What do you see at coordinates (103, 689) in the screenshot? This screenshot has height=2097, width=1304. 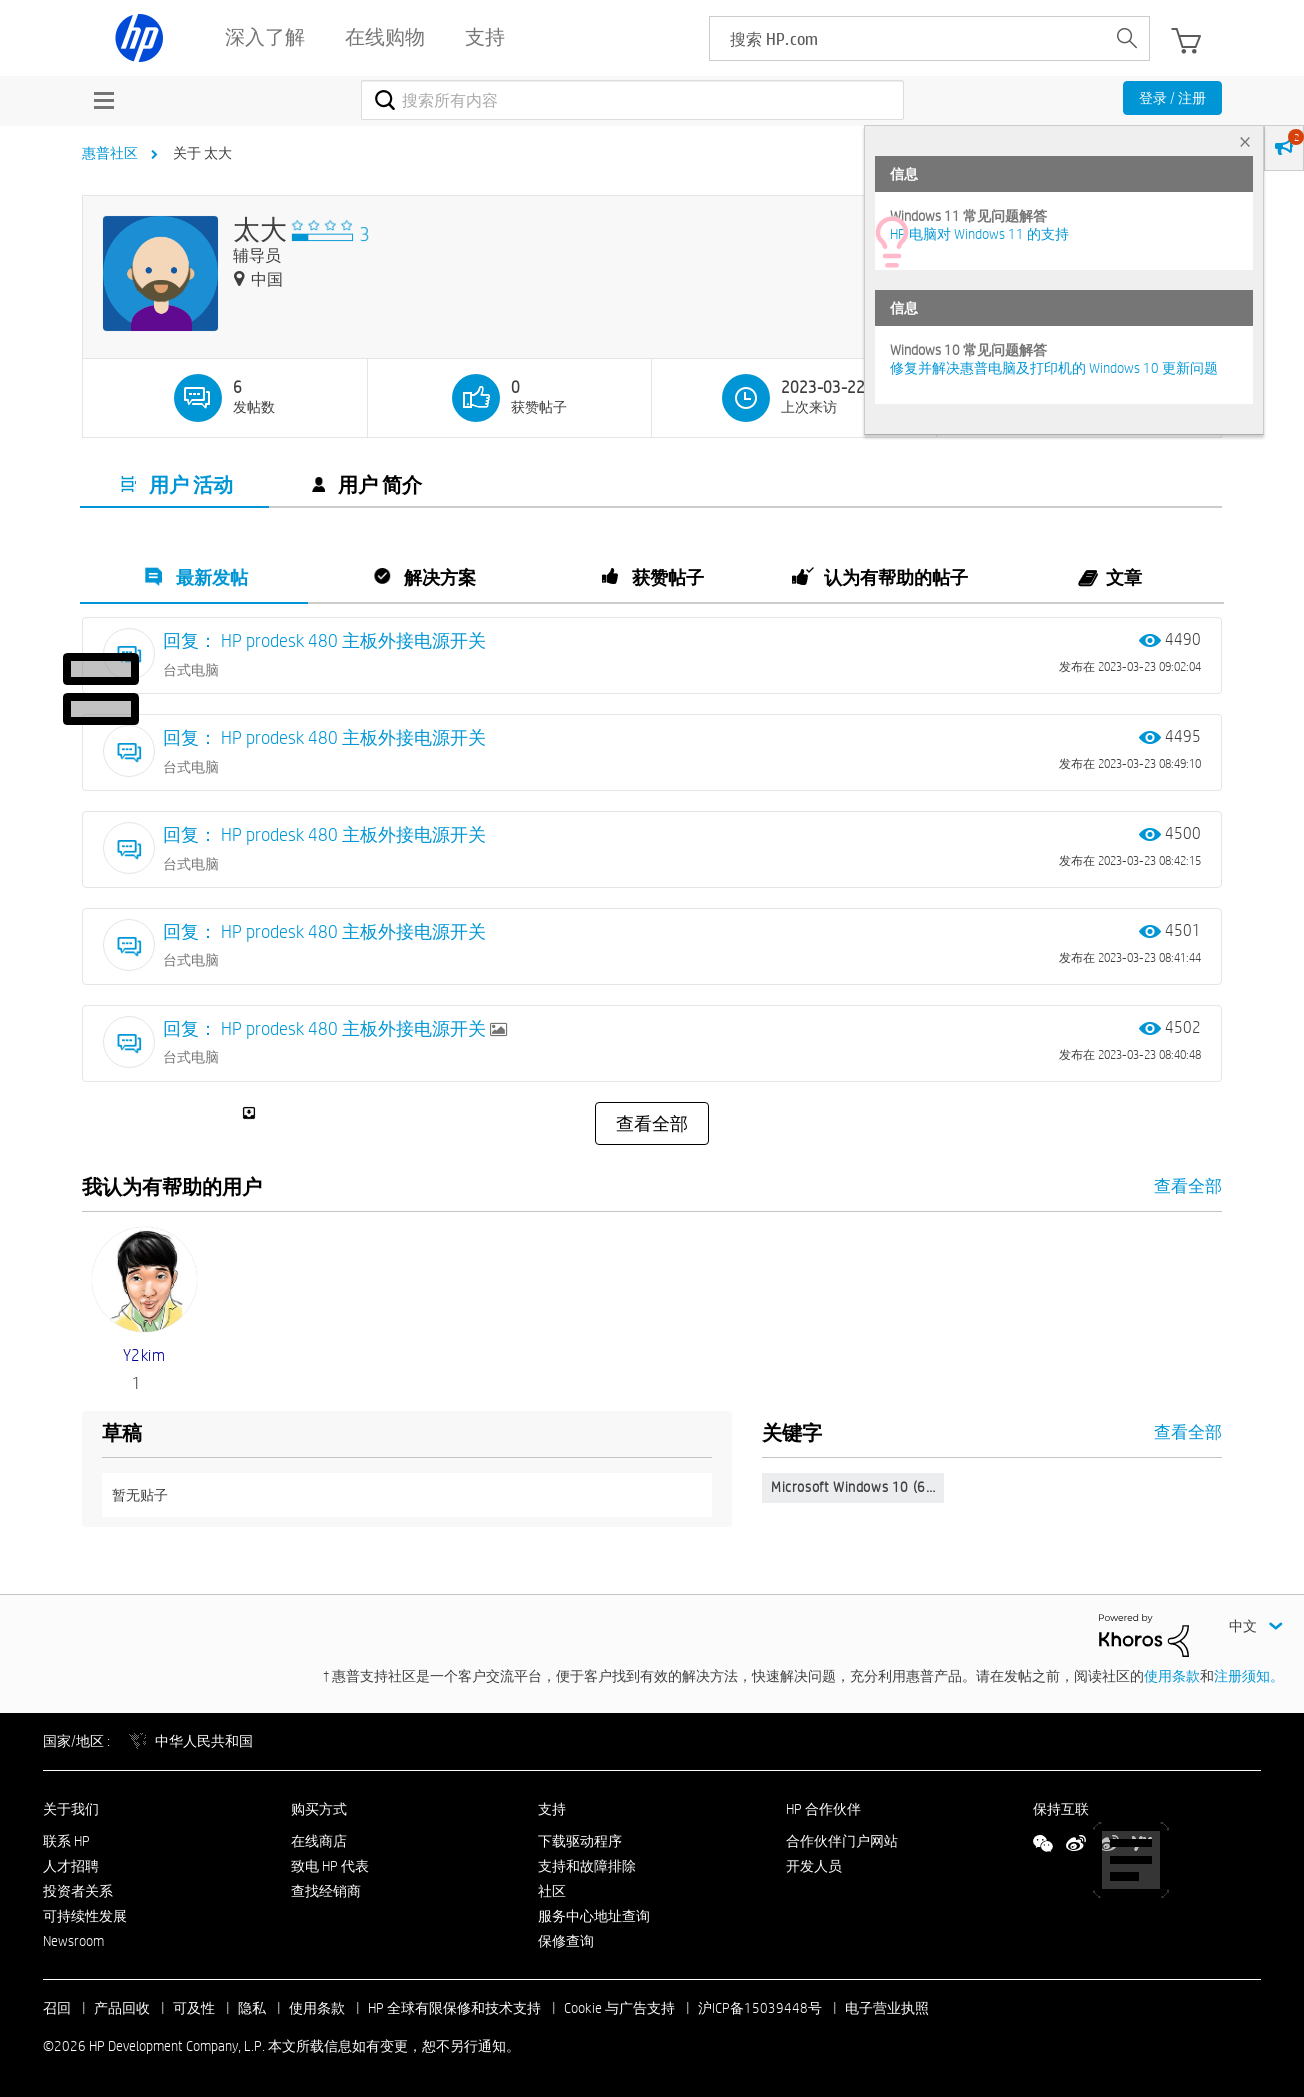 I see `view agenda or schedule items` at bounding box center [103, 689].